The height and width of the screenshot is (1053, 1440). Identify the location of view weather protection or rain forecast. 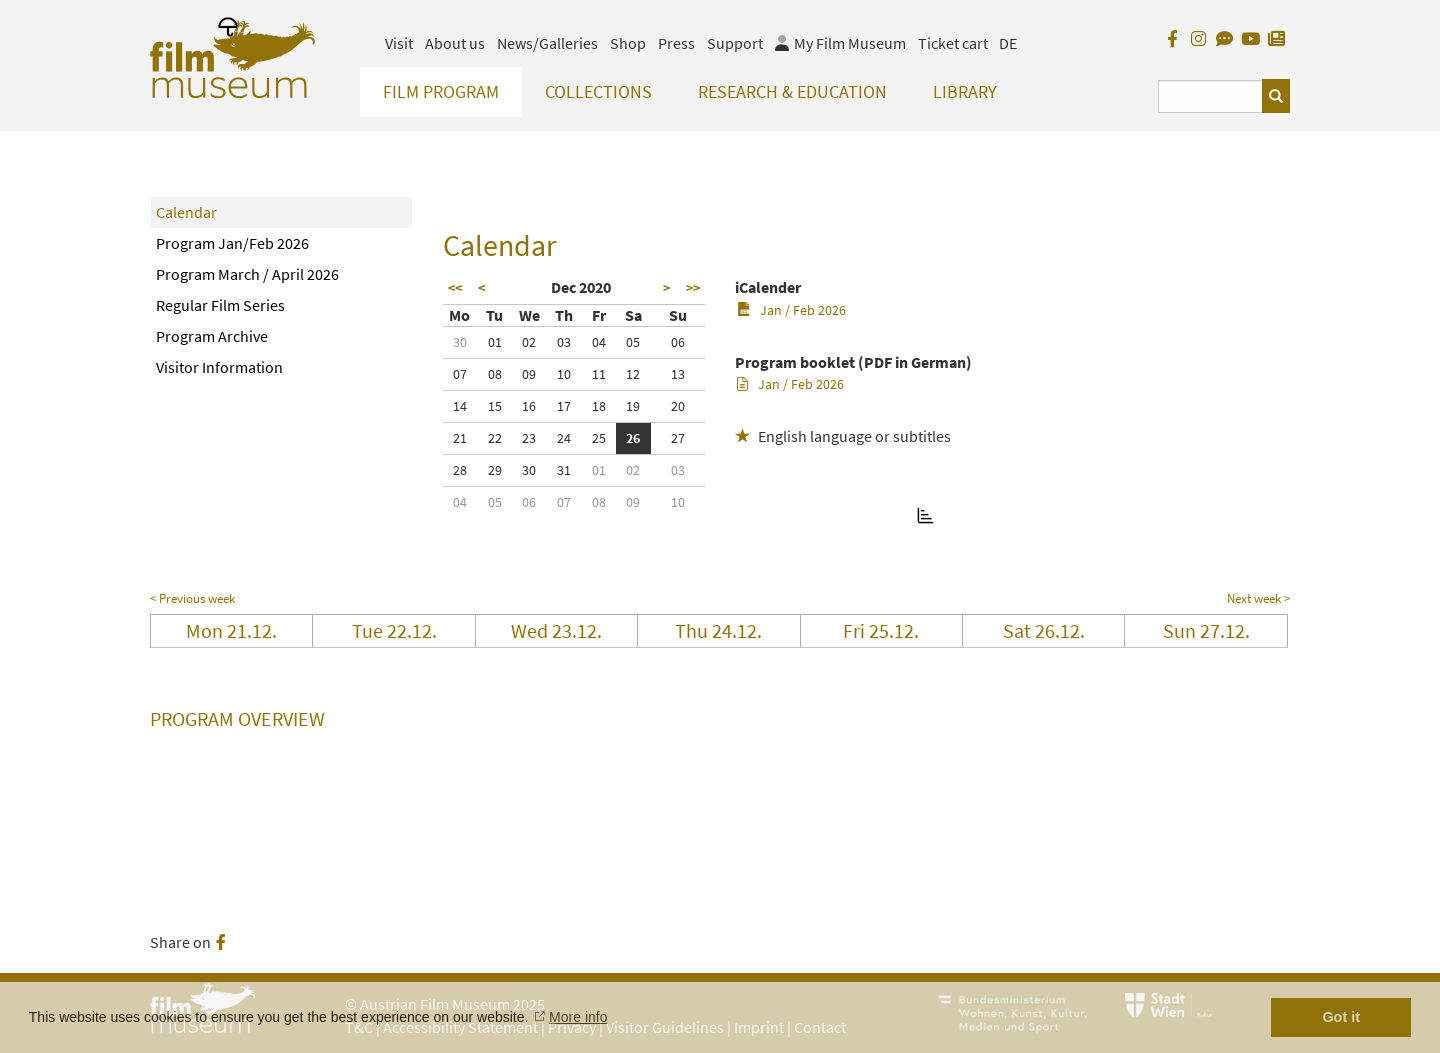
(228, 27).